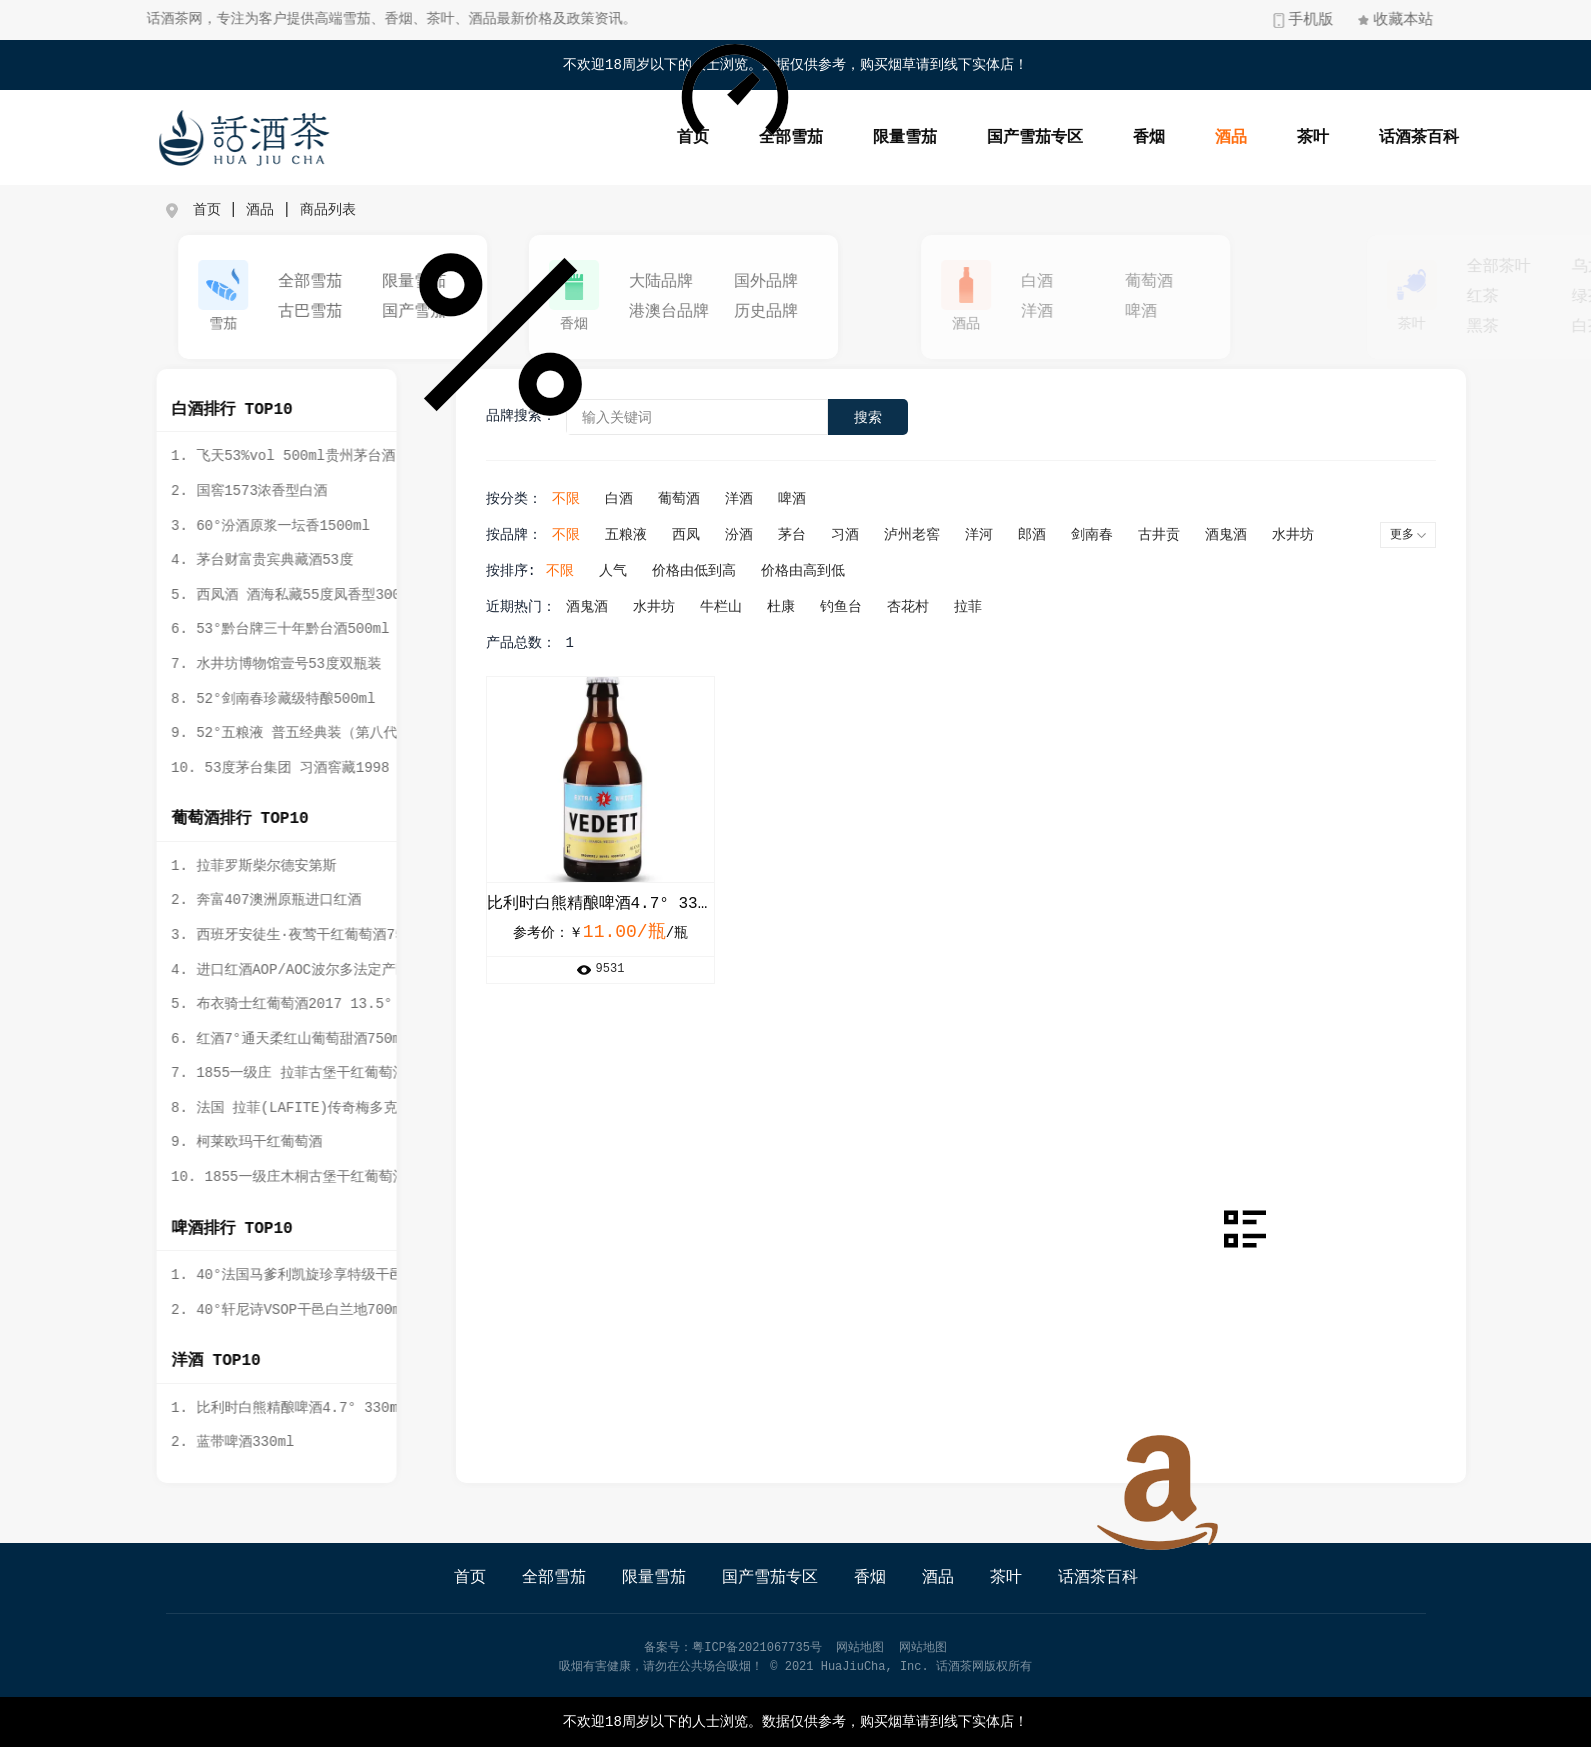  What do you see at coordinates (1157, 1489) in the screenshot?
I see `open the Amazon app` at bounding box center [1157, 1489].